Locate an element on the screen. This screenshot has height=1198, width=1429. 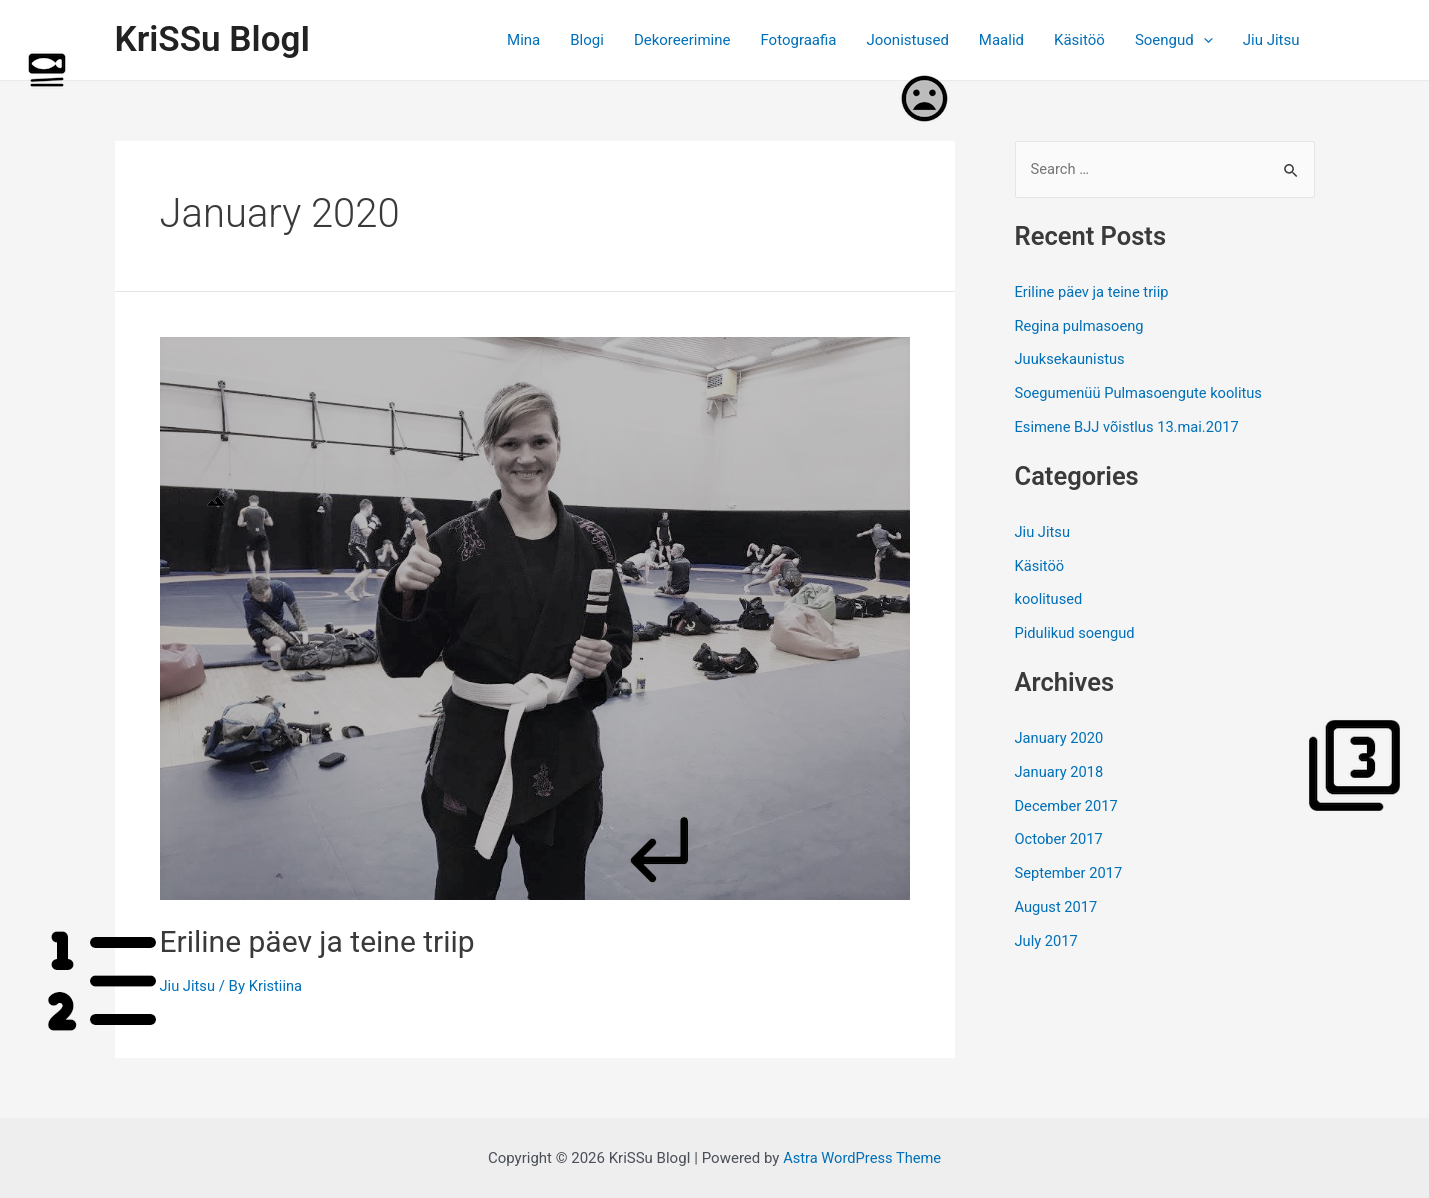
create a numbered list is located at coordinates (101, 981).